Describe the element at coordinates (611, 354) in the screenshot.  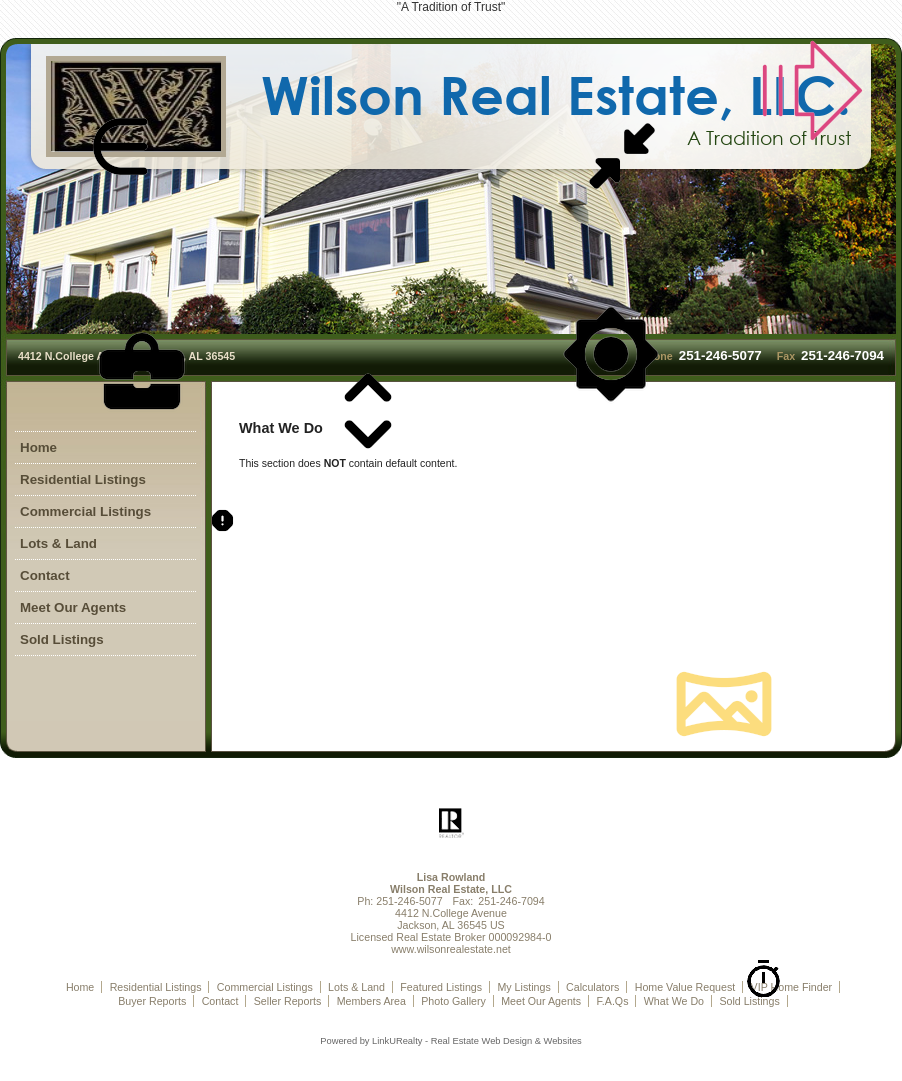
I see `adjust screen brightness settings` at that location.